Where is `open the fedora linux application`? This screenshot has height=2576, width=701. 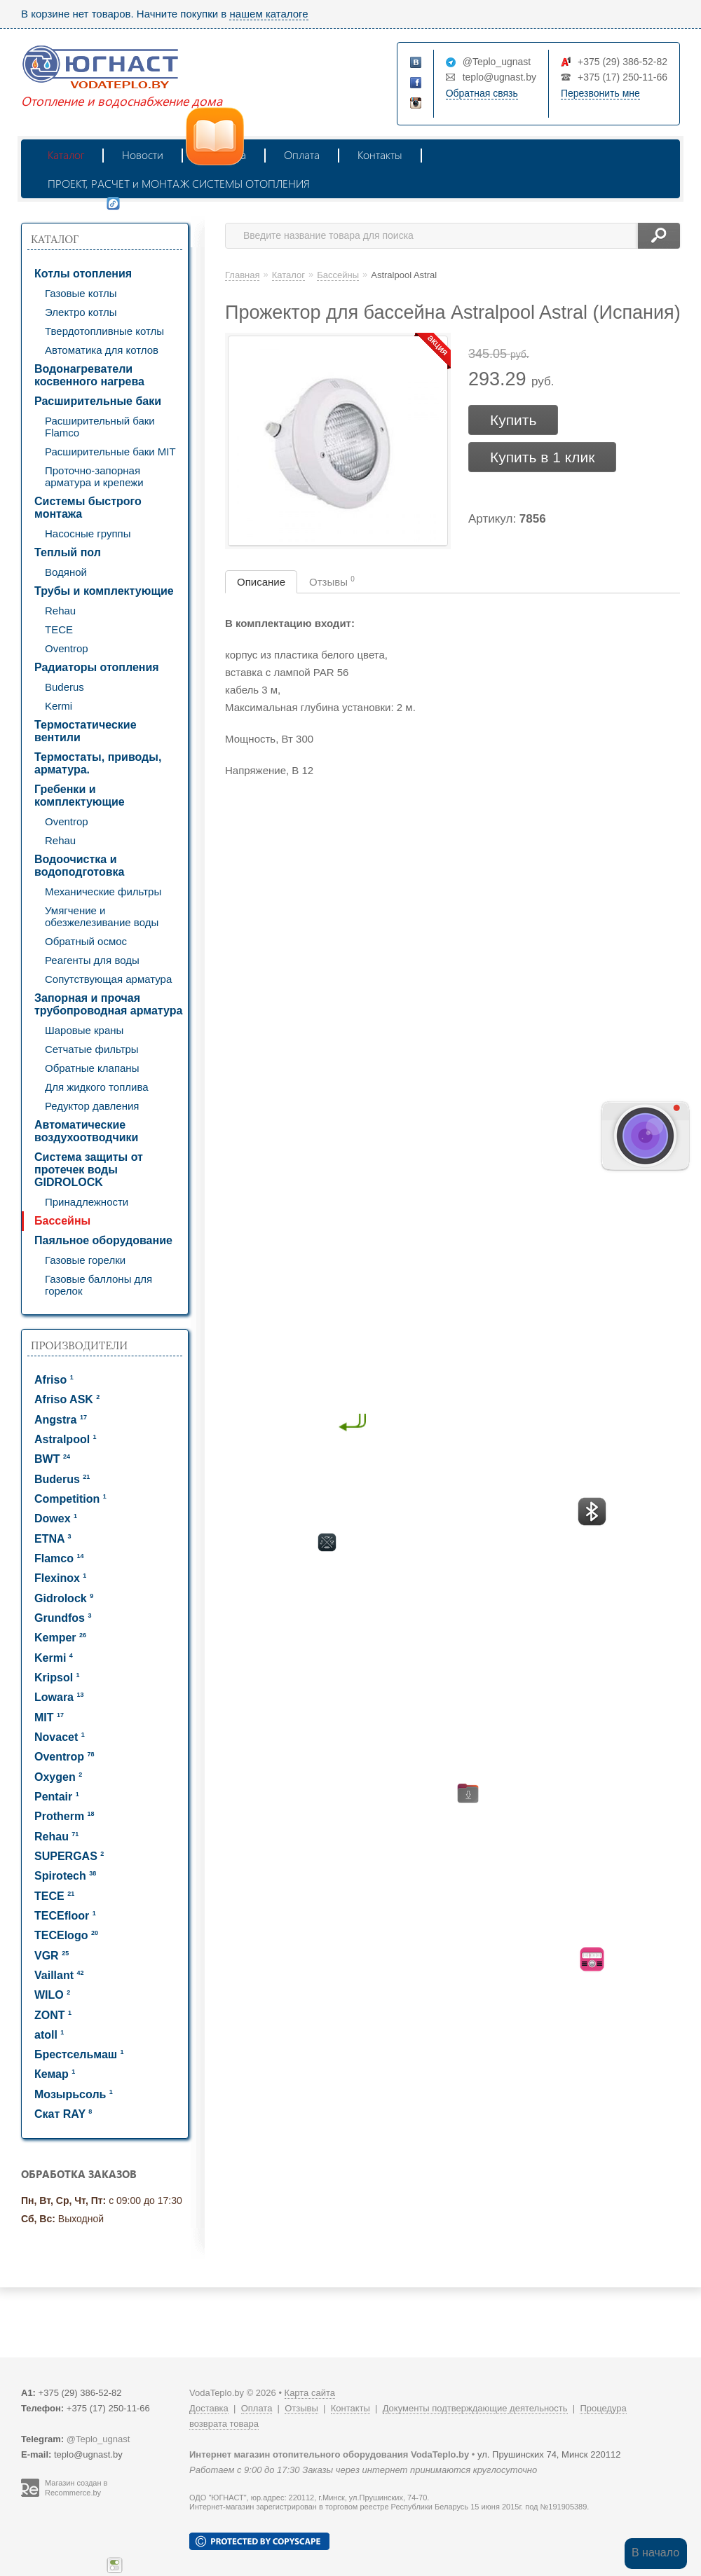 open the fedora linux application is located at coordinates (113, 203).